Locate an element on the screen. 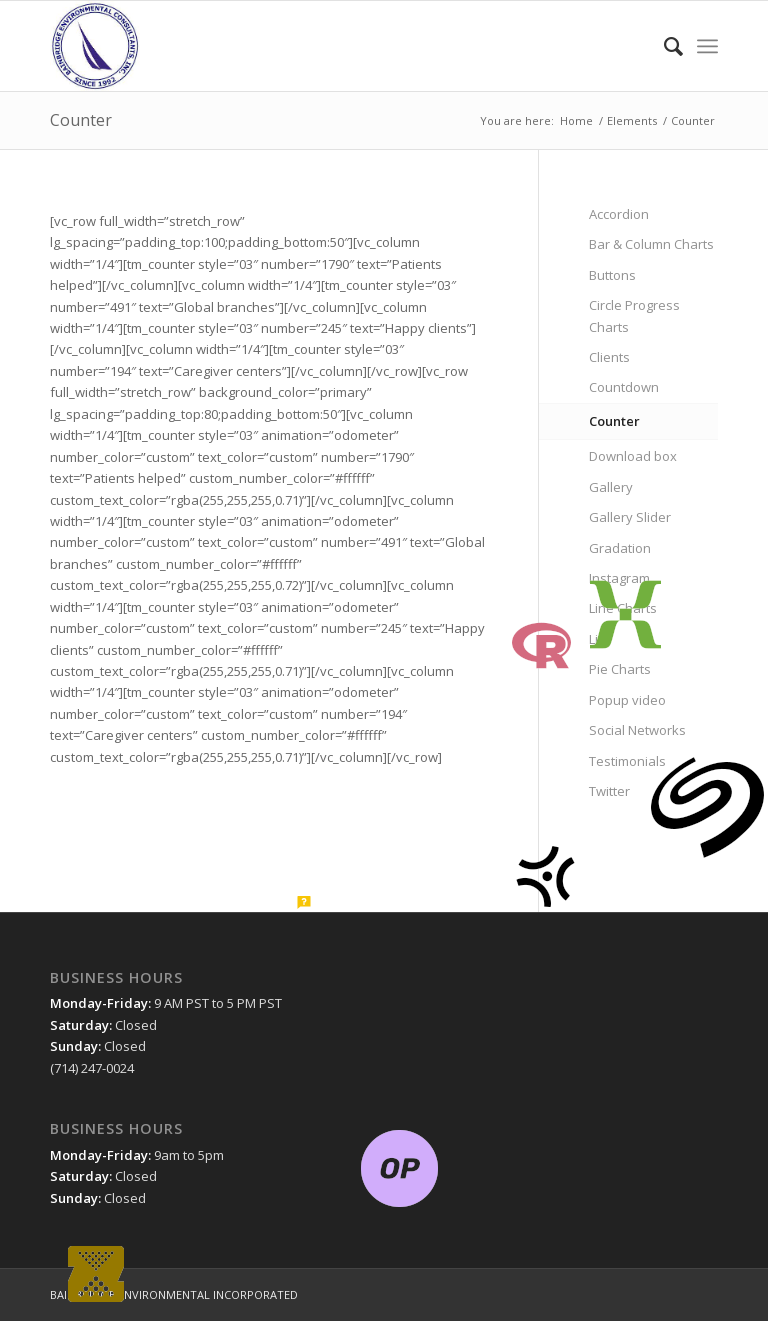 This screenshot has width=768, height=1321. openzfs file system branding logo is located at coordinates (96, 1274).